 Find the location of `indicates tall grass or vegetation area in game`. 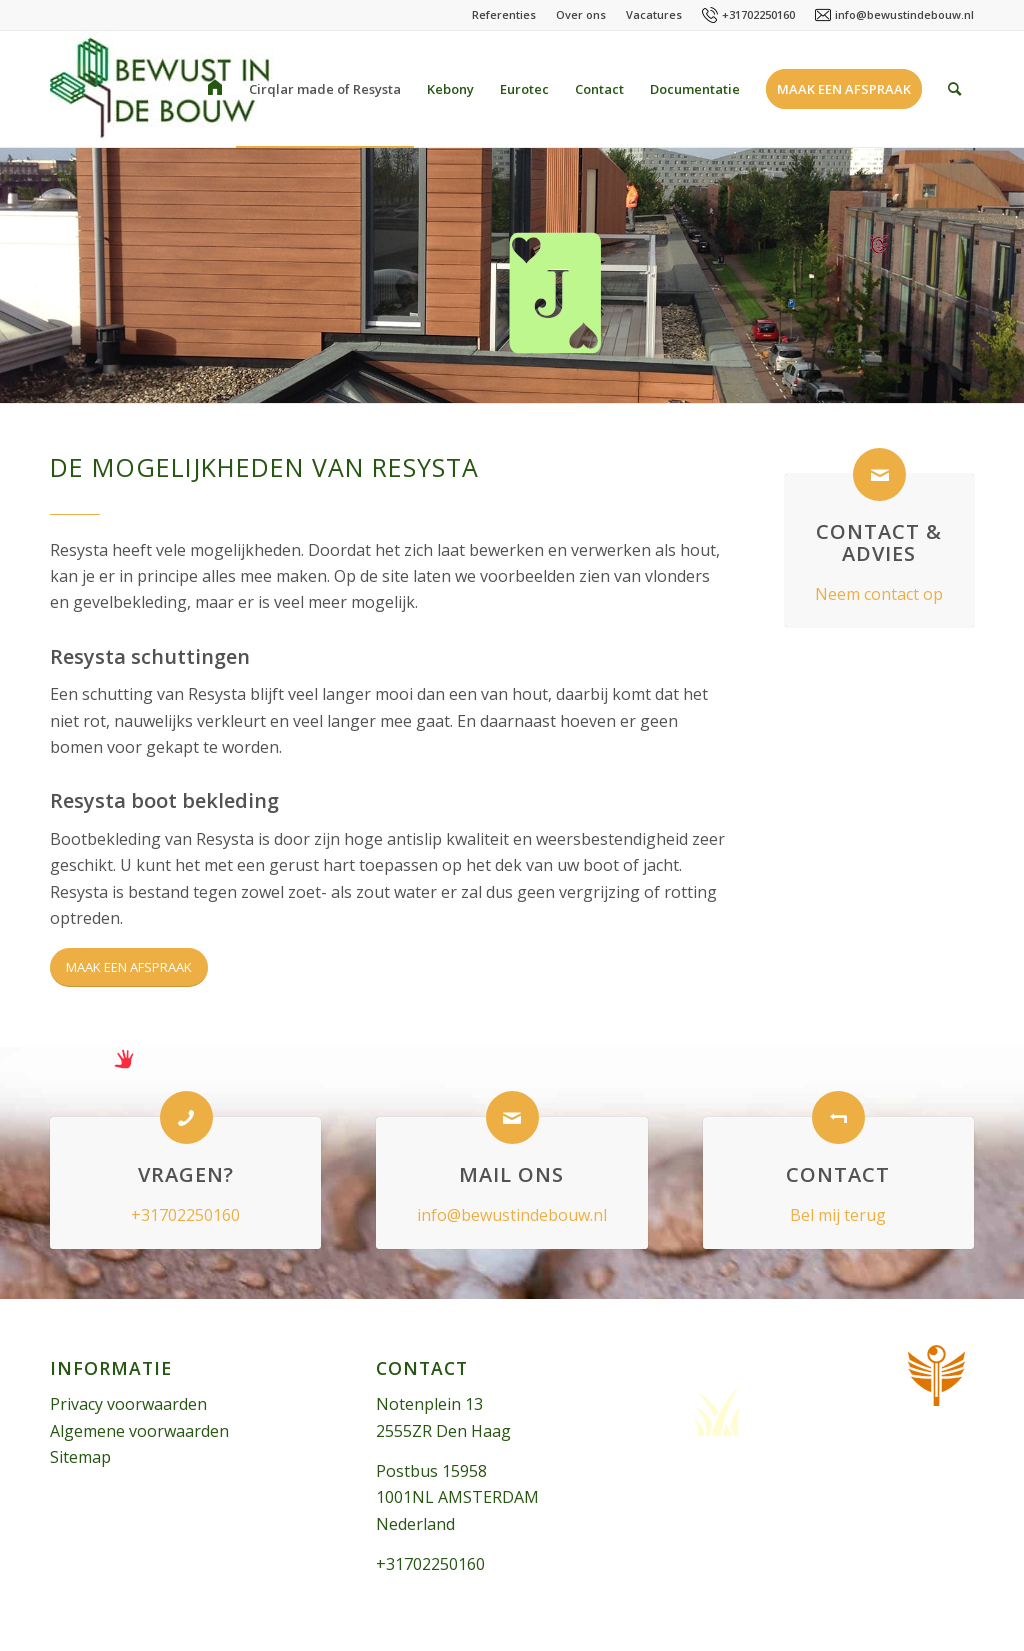

indicates tall grass or vegetation area in game is located at coordinates (717, 1410).